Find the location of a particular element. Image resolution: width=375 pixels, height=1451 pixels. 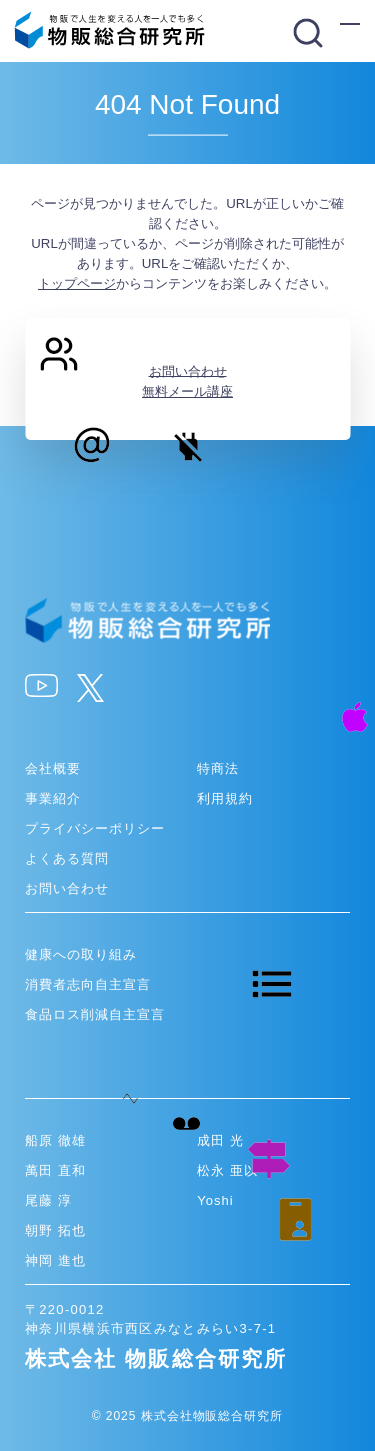

toggle triangle waveform in audio synthesizer is located at coordinates (130, 1098).